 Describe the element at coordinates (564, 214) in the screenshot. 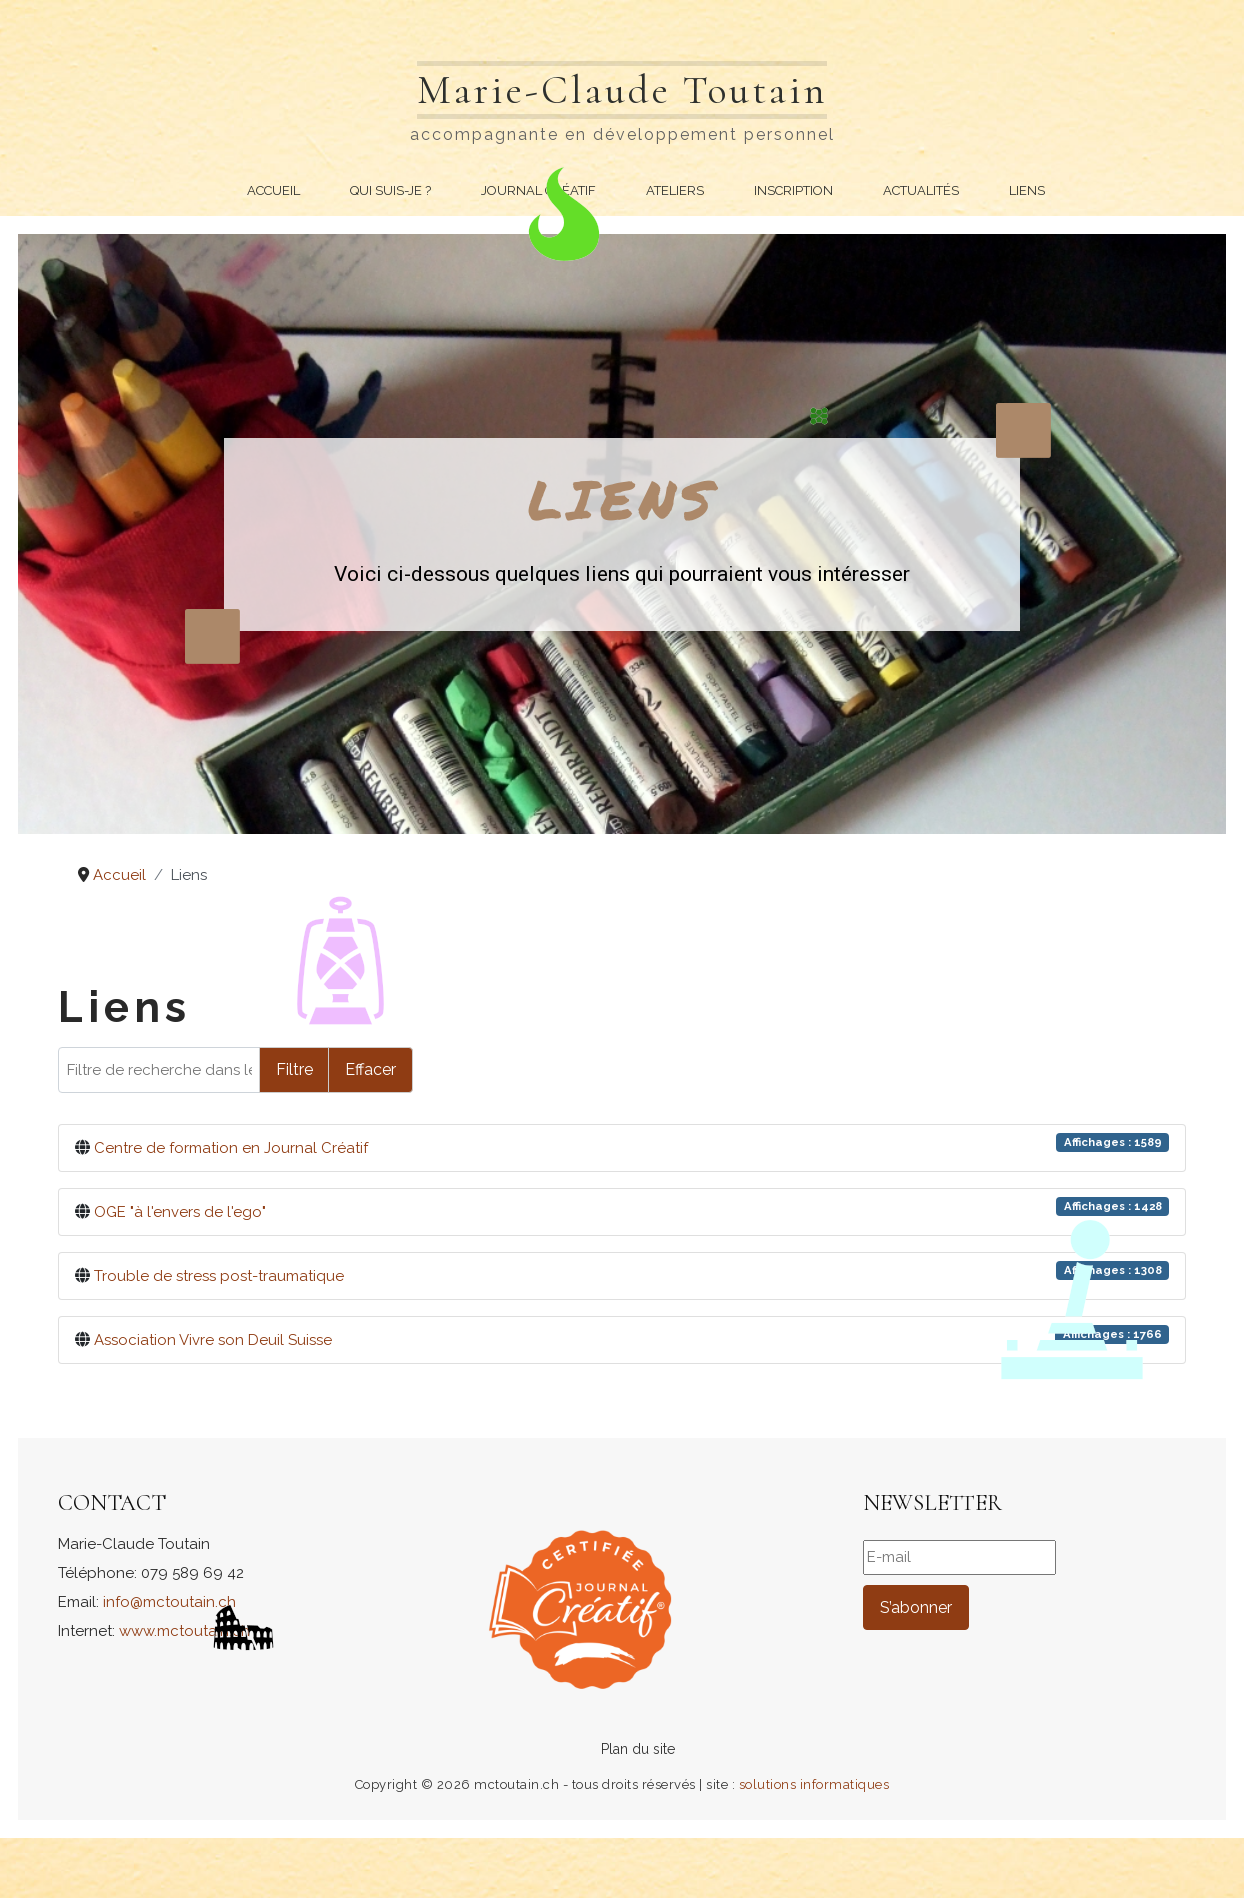

I see `indicates hot or trending content` at that location.